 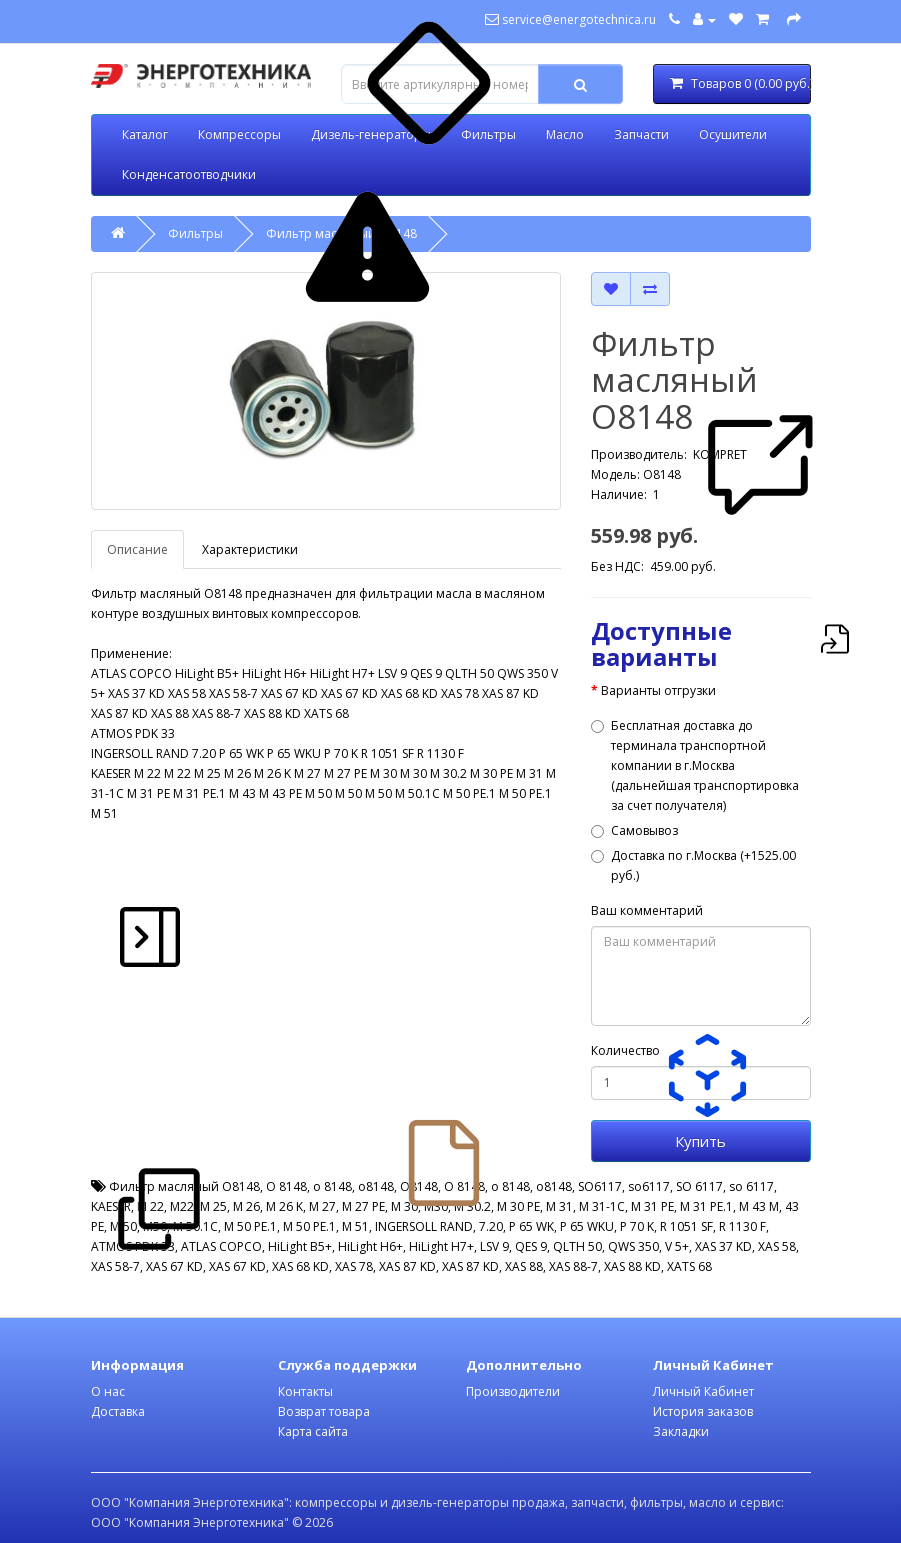 I want to click on view cross-referenced issues or pull requests, so click(x=758, y=465).